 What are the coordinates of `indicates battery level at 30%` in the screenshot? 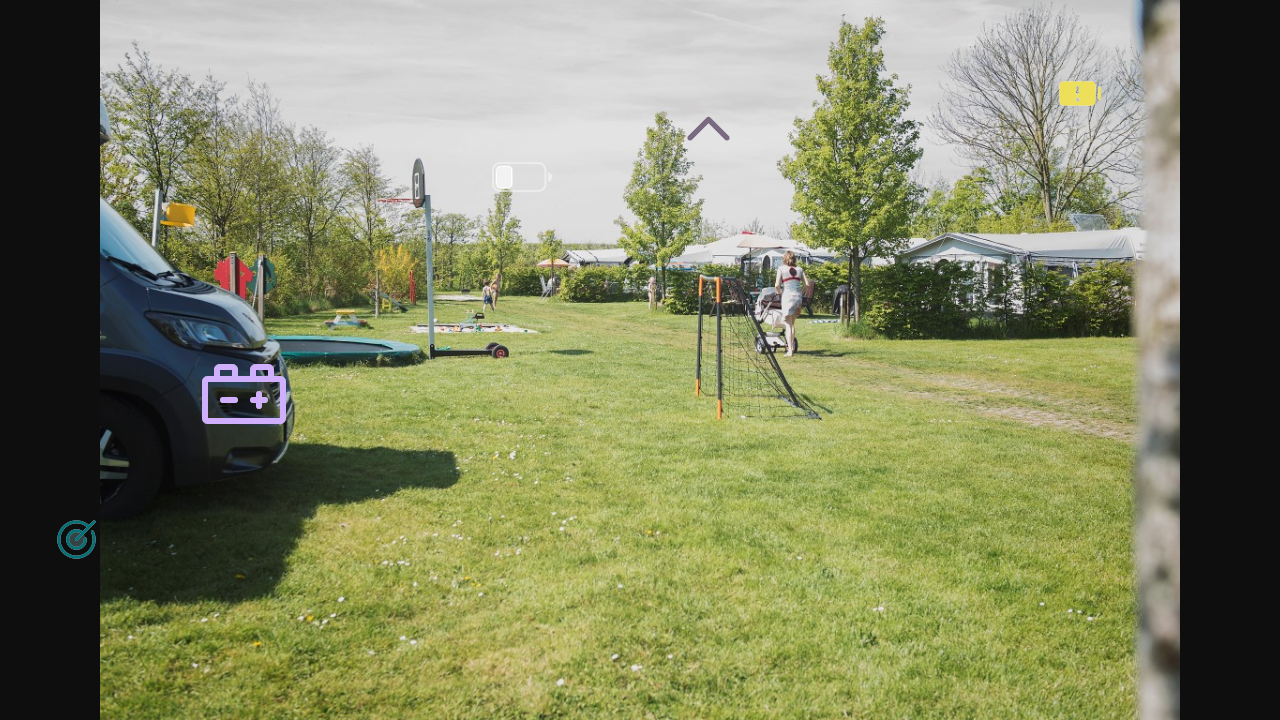 It's located at (522, 177).